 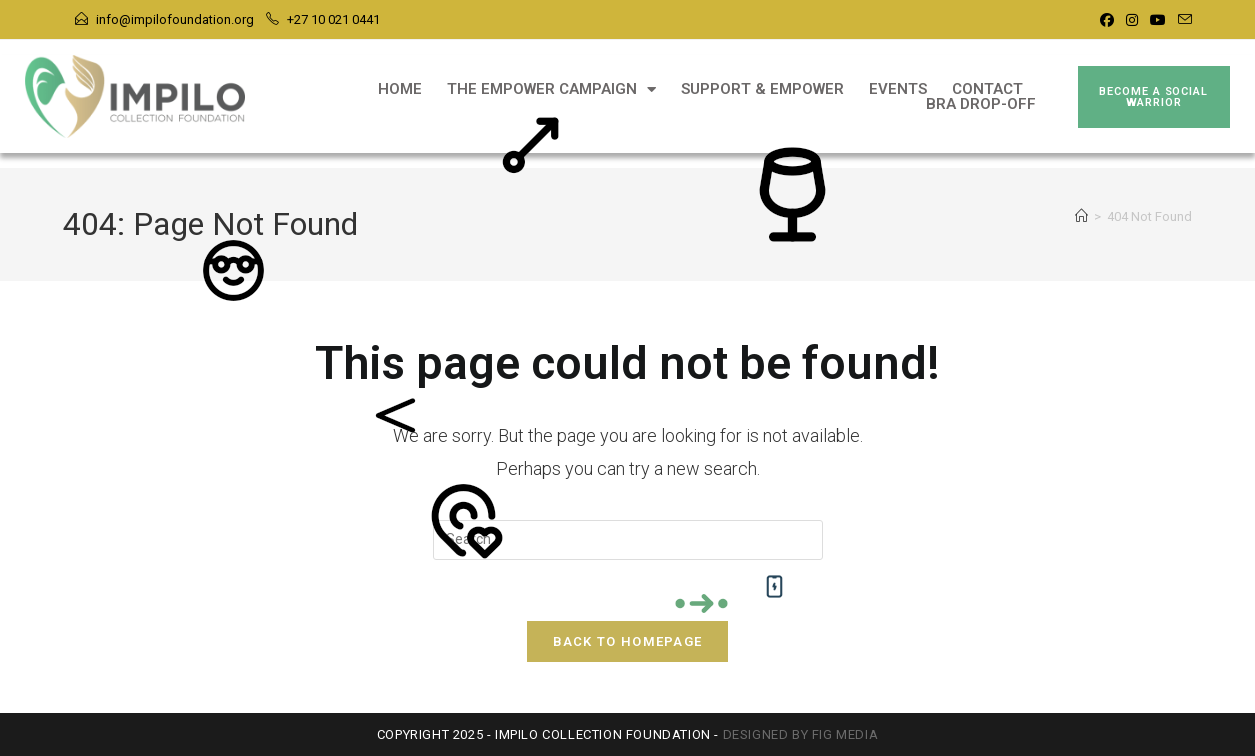 I want to click on open link in new tab or window, so click(x=532, y=143).